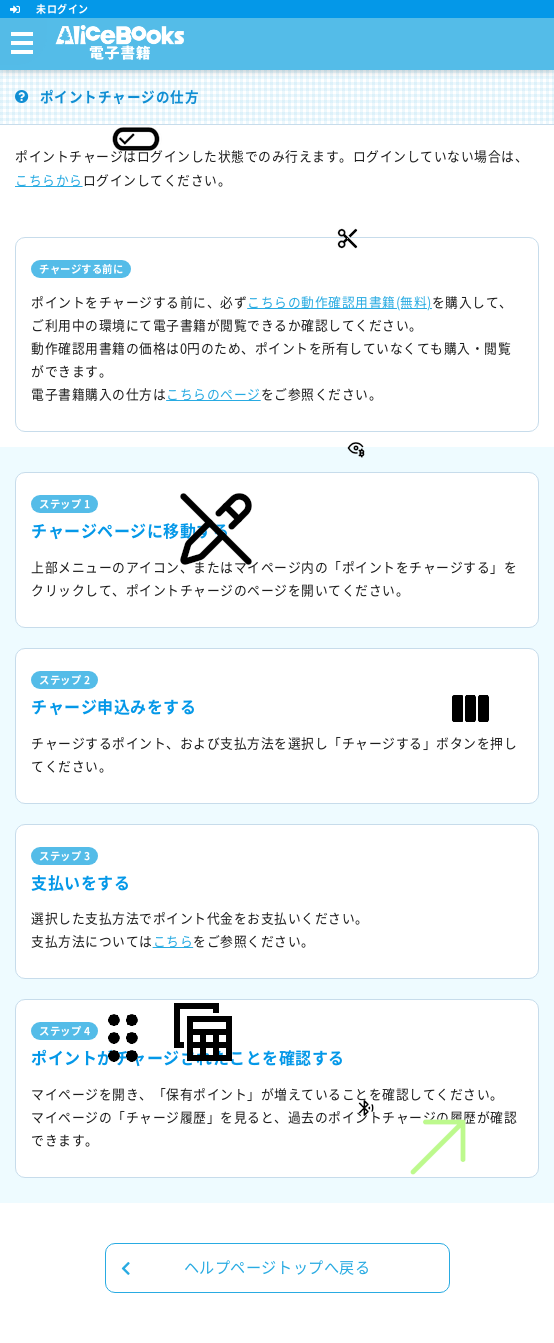  I want to click on editing is disabled, so click(216, 529).